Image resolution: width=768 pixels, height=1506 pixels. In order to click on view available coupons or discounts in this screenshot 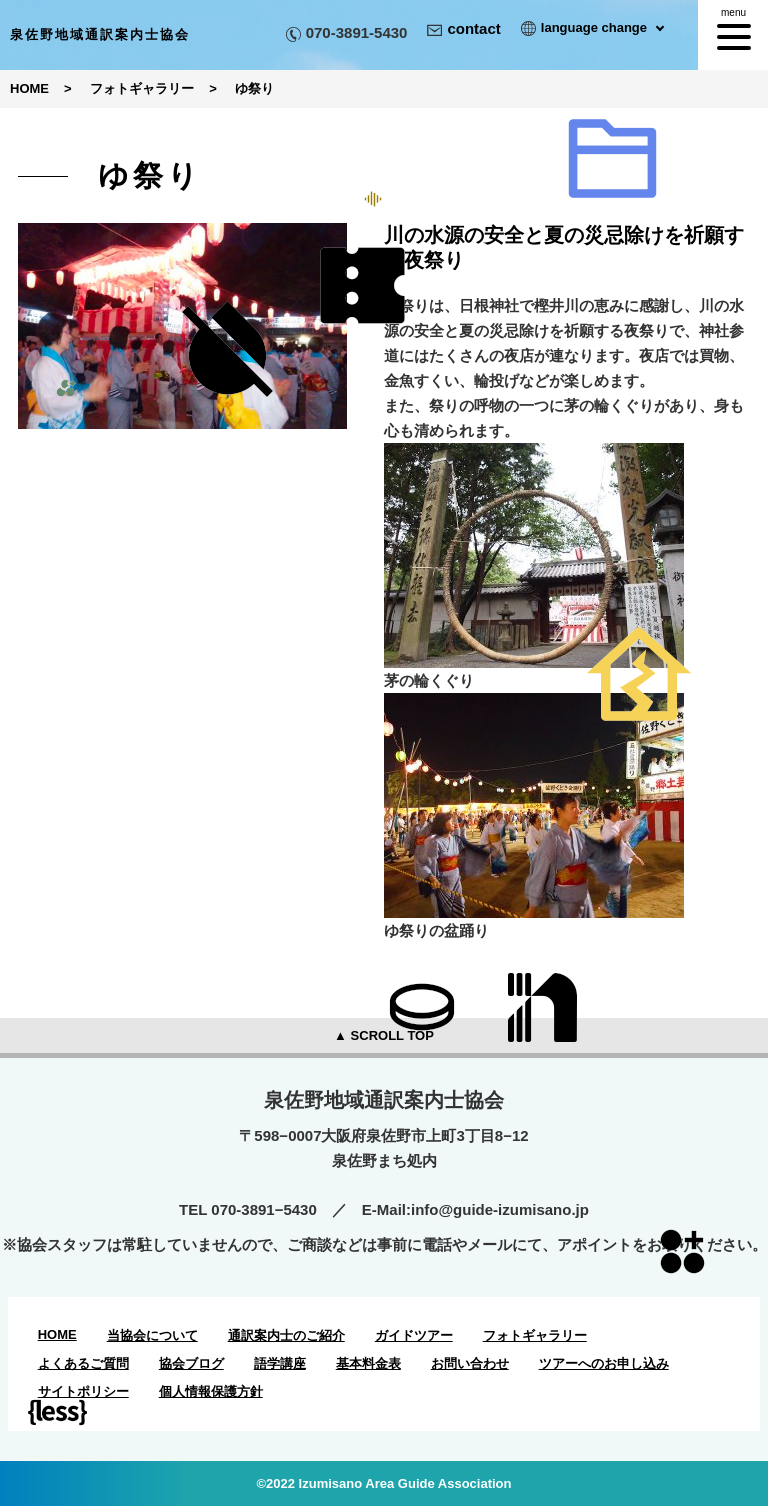, I will do `click(362, 285)`.